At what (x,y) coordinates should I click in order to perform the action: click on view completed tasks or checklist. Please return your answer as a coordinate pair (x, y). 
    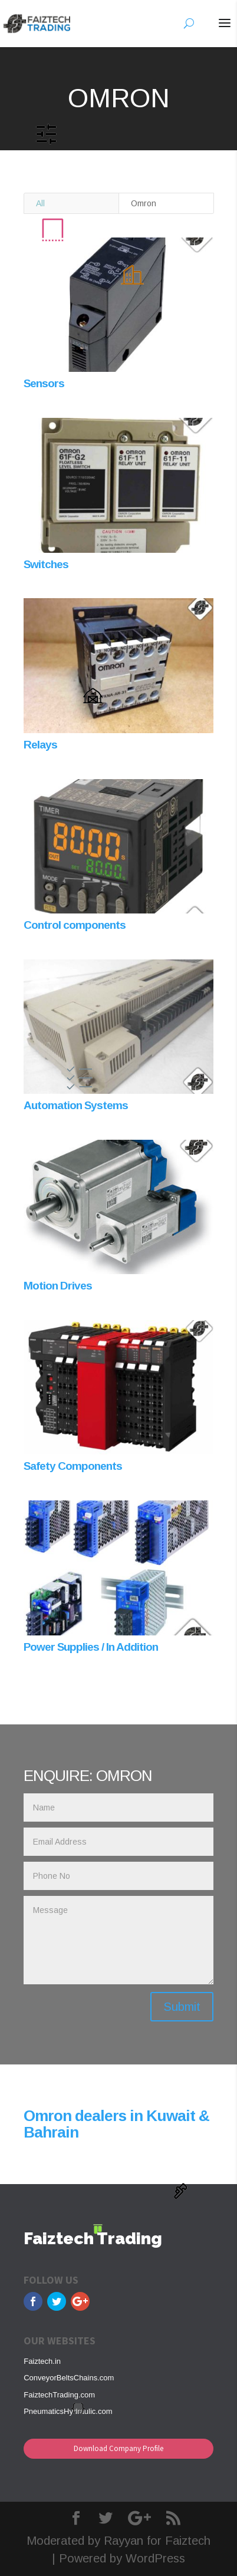
    Looking at the image, I should click on (80, 1078).